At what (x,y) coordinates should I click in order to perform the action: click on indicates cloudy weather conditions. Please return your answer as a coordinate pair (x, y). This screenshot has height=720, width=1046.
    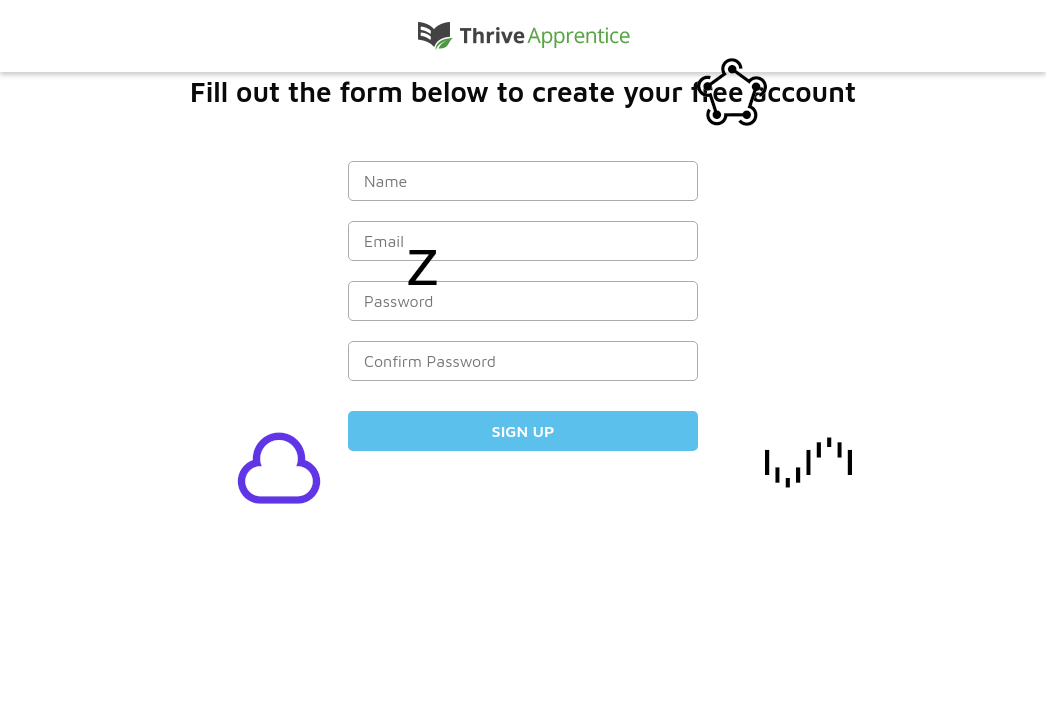
    Looking at the image, I should click on (279, 470).